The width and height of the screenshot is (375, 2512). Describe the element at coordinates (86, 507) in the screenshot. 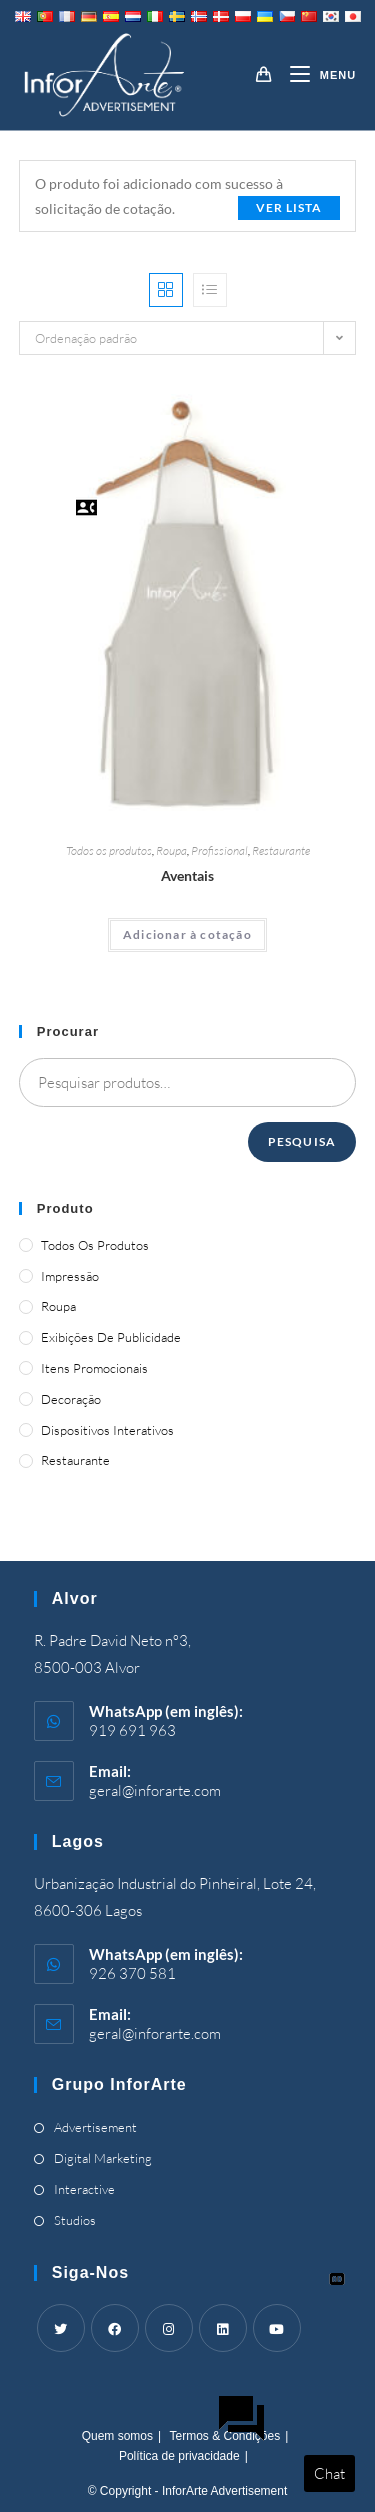

I see `call a contact from your address book` at that location.